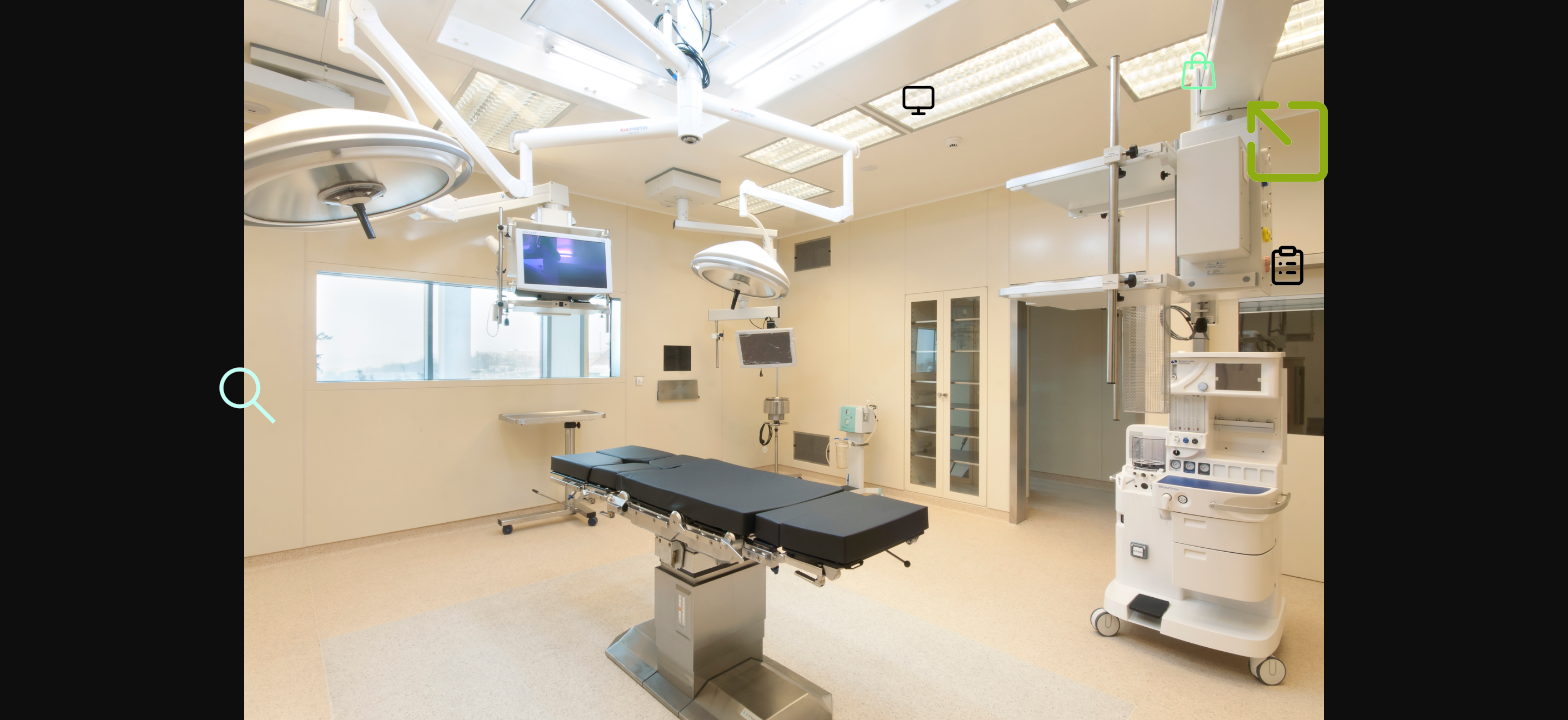 The height and width of the screenshot is (720, 1568). What do you see at coordinates (1198, 70) in the screenshot?
I see `view your shopping bag` at bounding box center [1198, 70].